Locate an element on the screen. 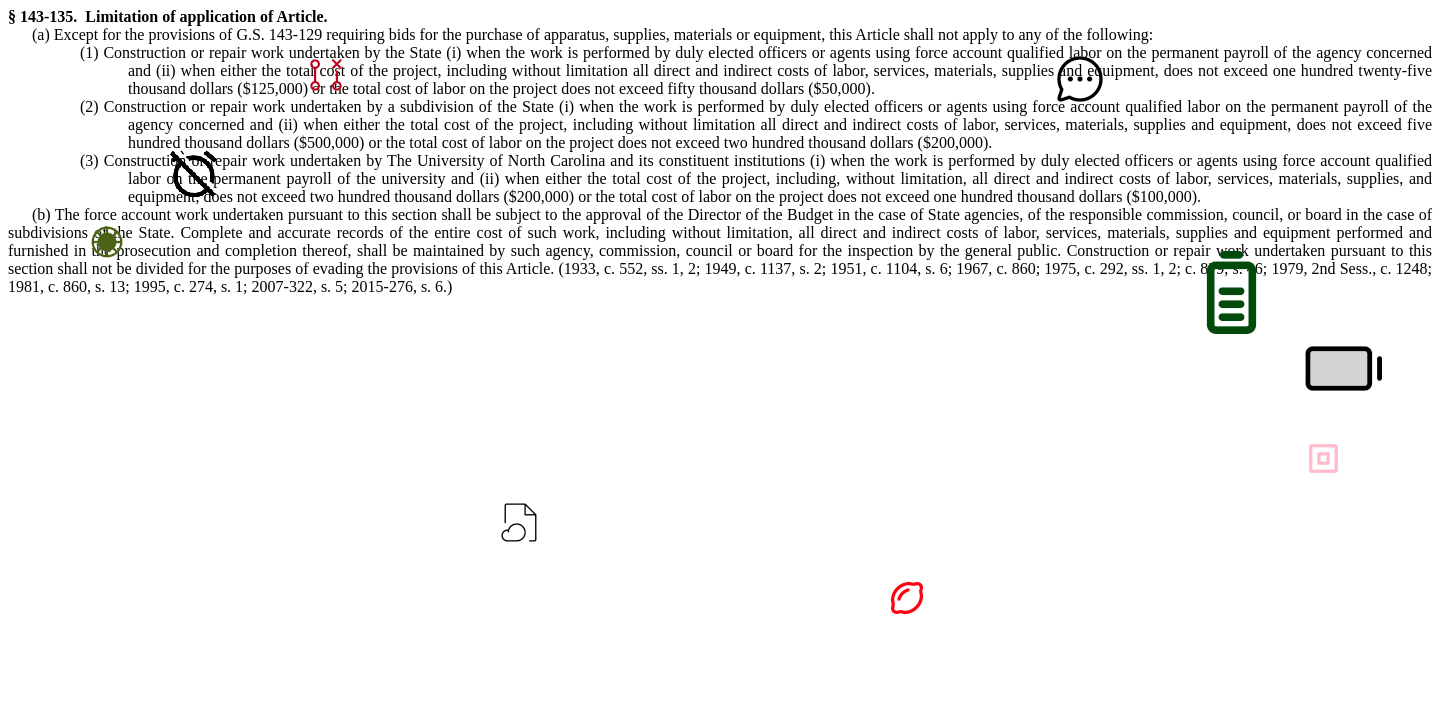 The image size is (1440, 720). indicates fresh or organic content is located at coordinates (907, 598).